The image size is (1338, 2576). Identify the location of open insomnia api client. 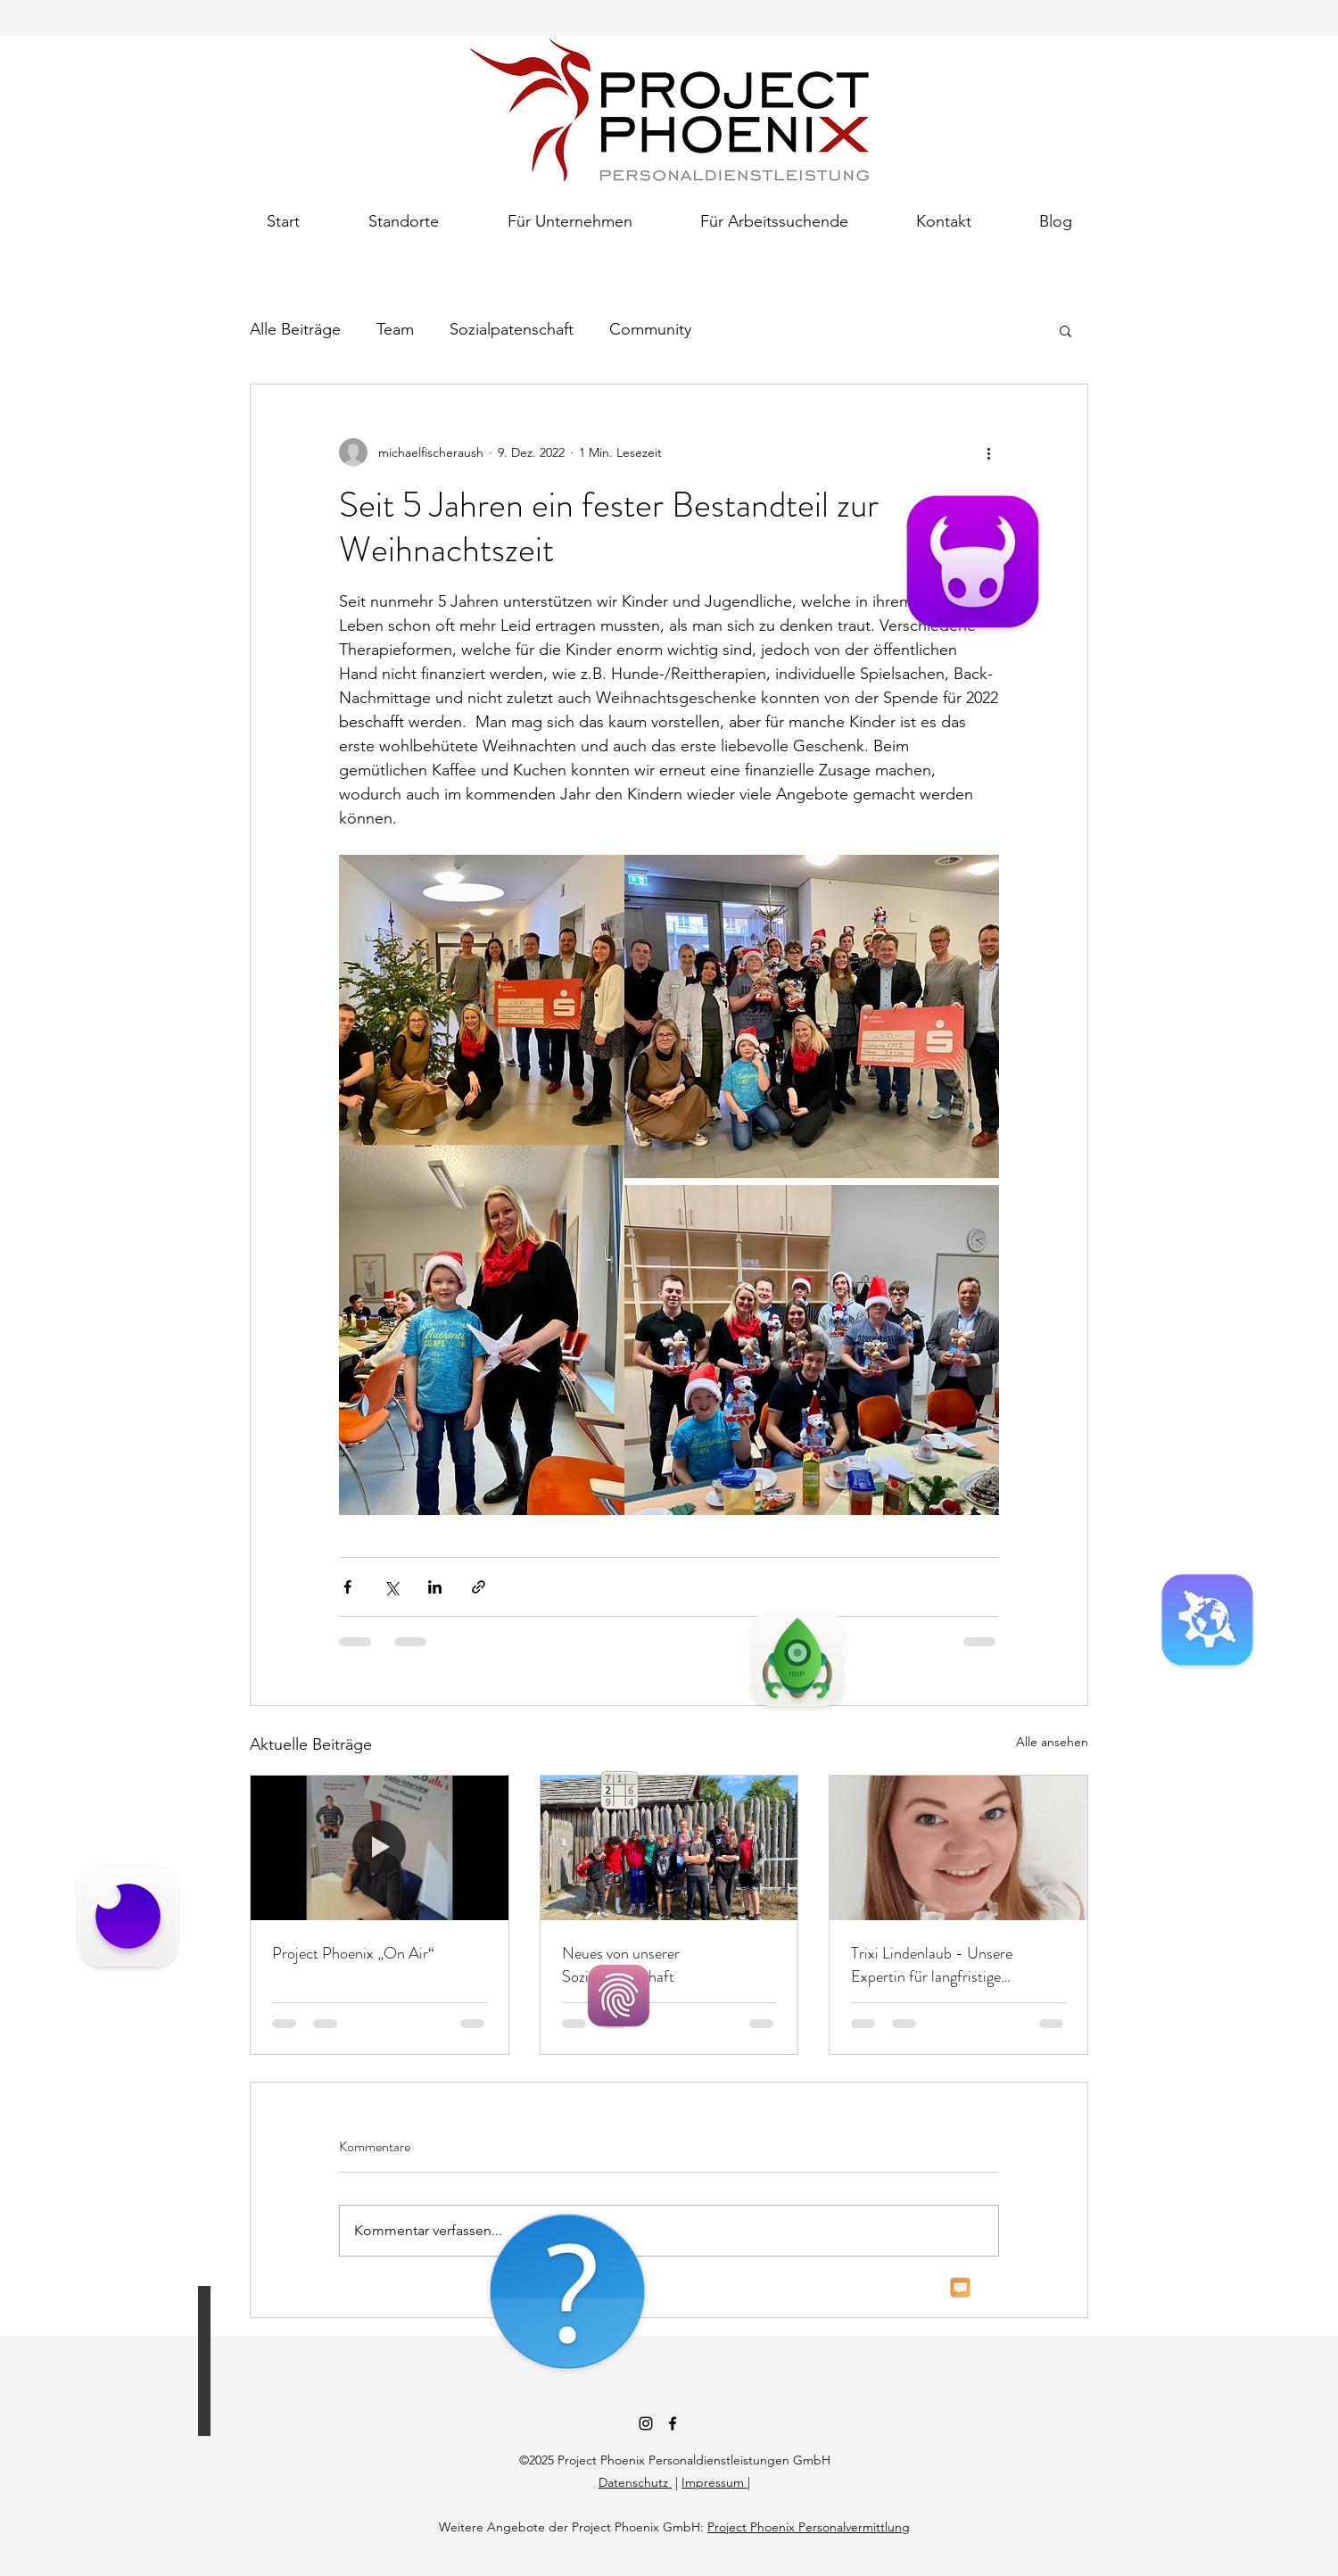
(128, 1916).